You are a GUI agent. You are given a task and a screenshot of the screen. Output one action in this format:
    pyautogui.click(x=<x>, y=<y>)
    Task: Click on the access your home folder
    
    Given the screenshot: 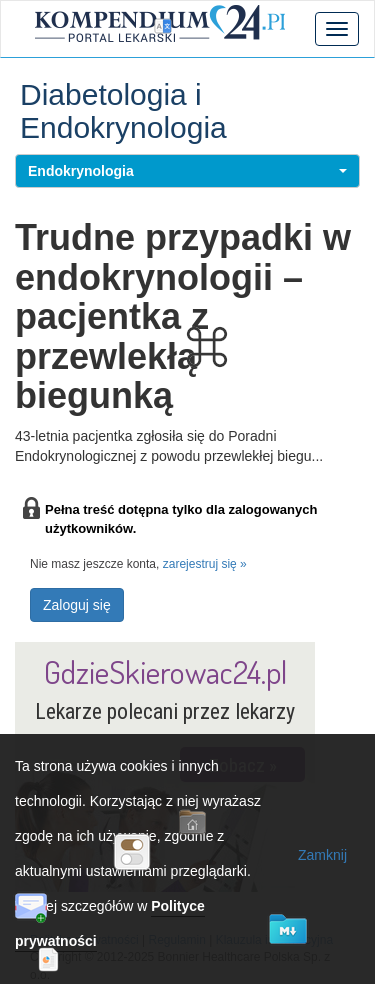 What is the action you would take?
    pyautogui.click(x=192, y=821)
    